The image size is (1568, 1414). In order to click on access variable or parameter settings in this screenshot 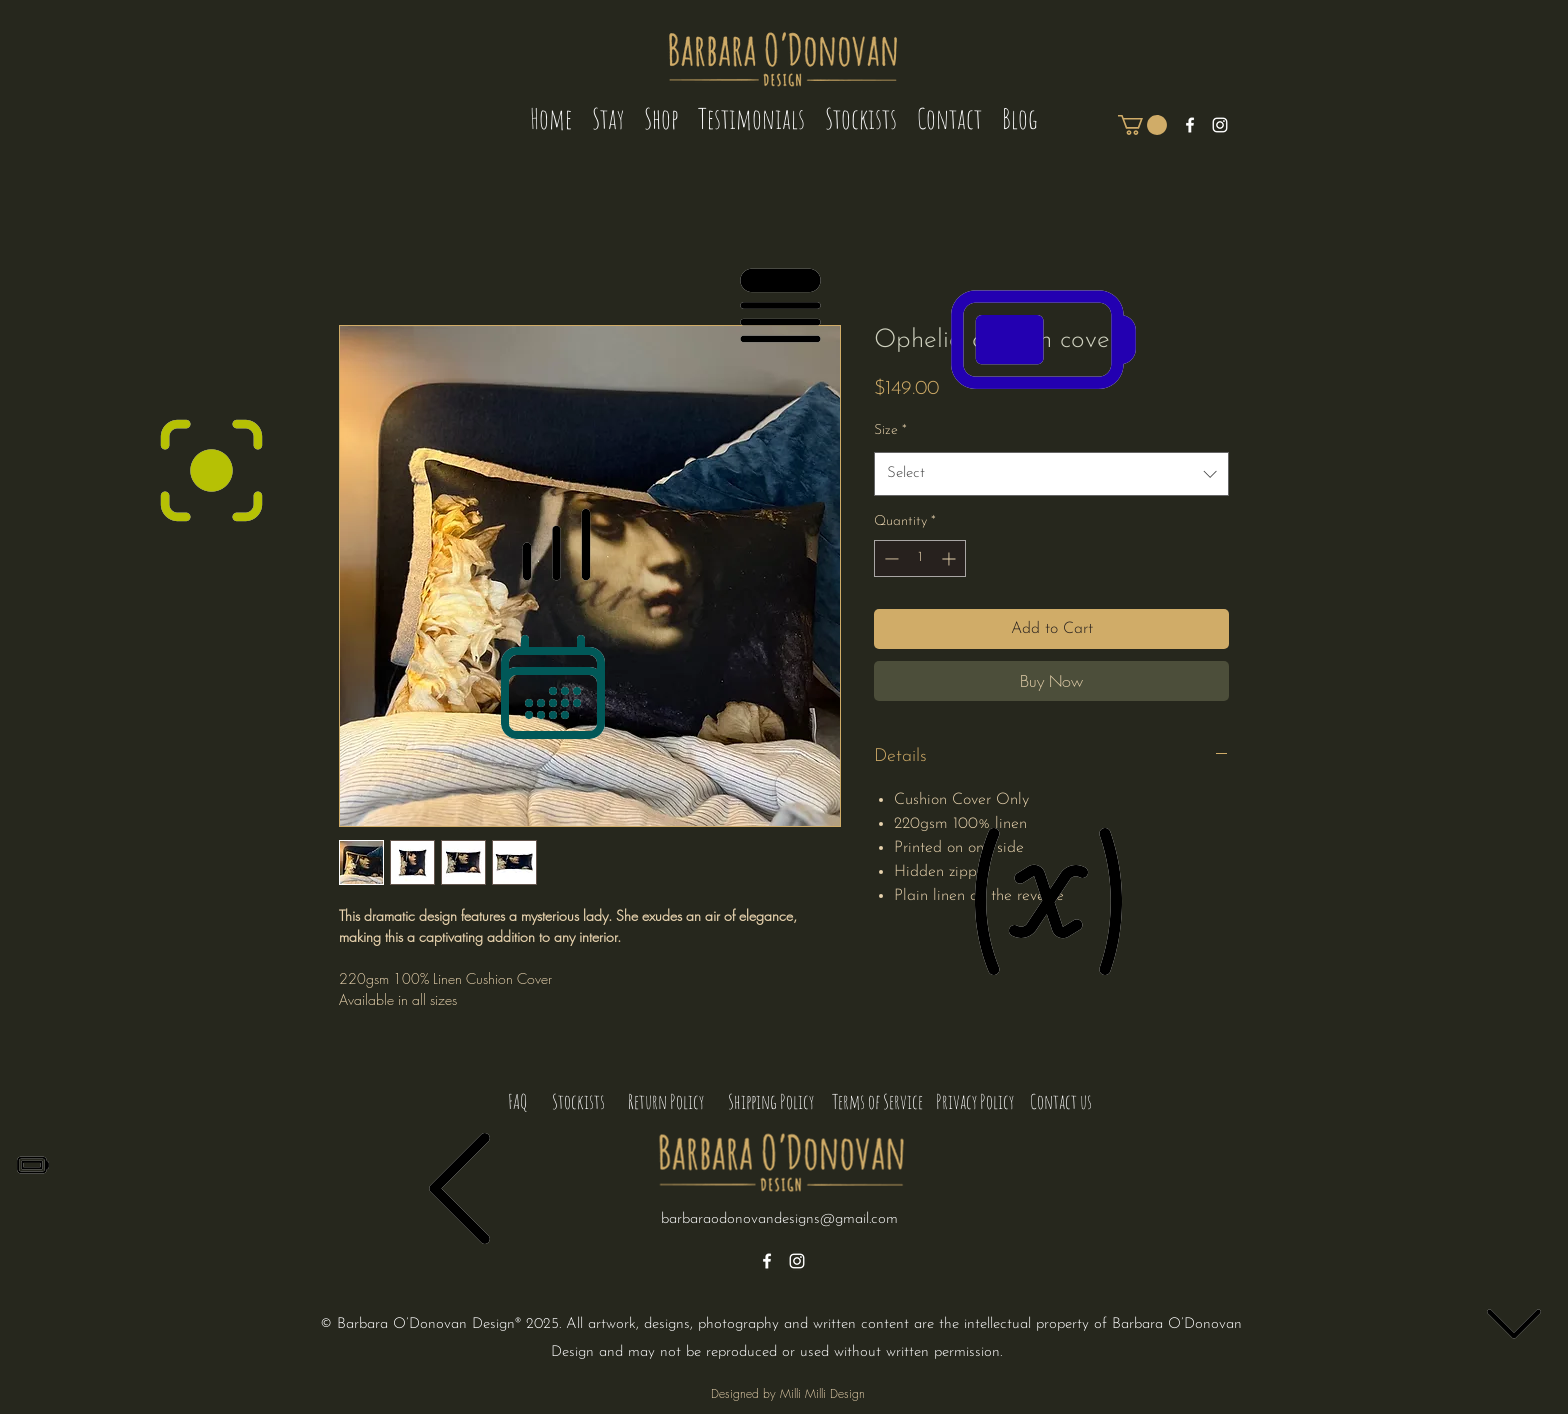, I will do `click(1048, 901)`.